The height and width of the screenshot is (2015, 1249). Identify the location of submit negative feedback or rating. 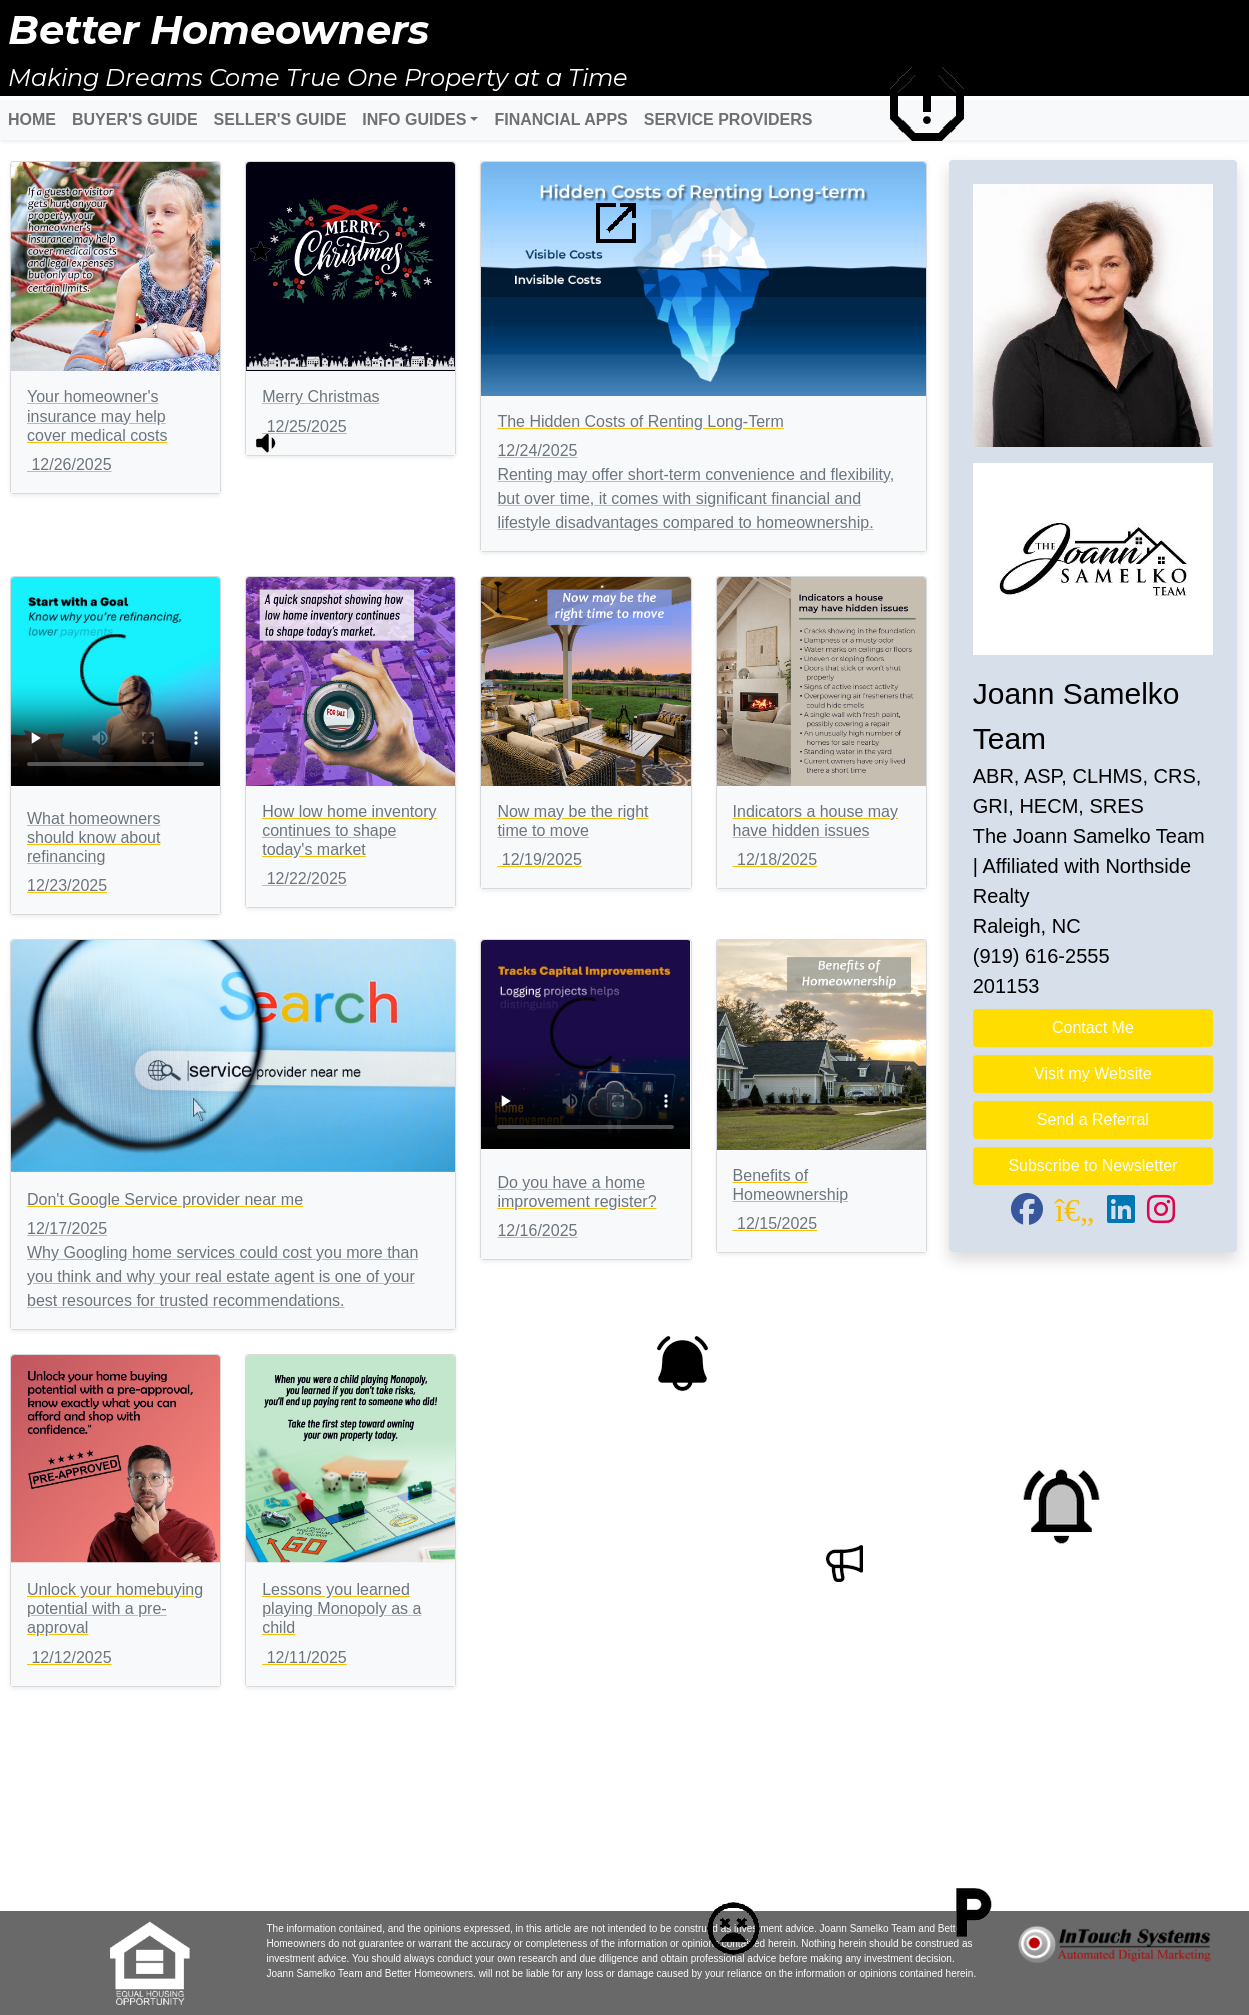
(733, 1928).